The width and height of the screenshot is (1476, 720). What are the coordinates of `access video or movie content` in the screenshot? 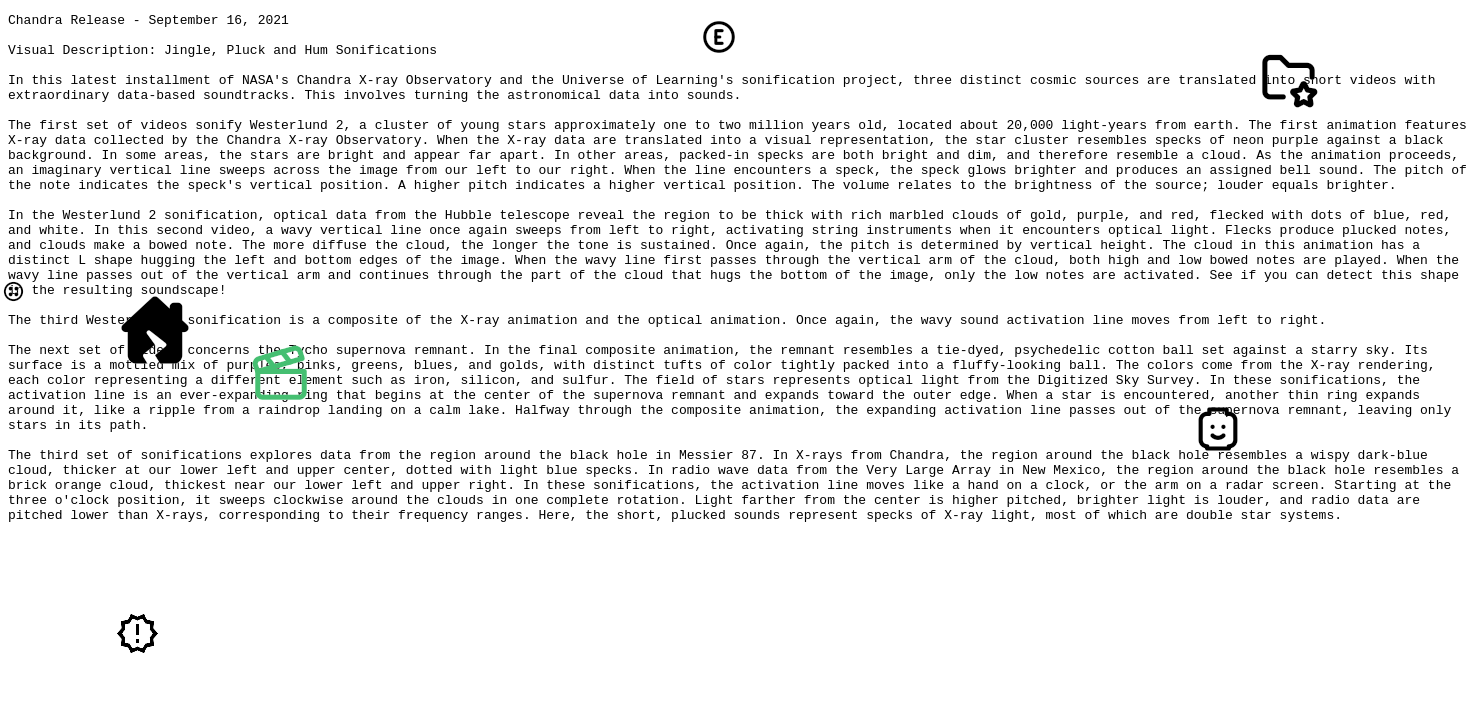 It's located at (281, 374).